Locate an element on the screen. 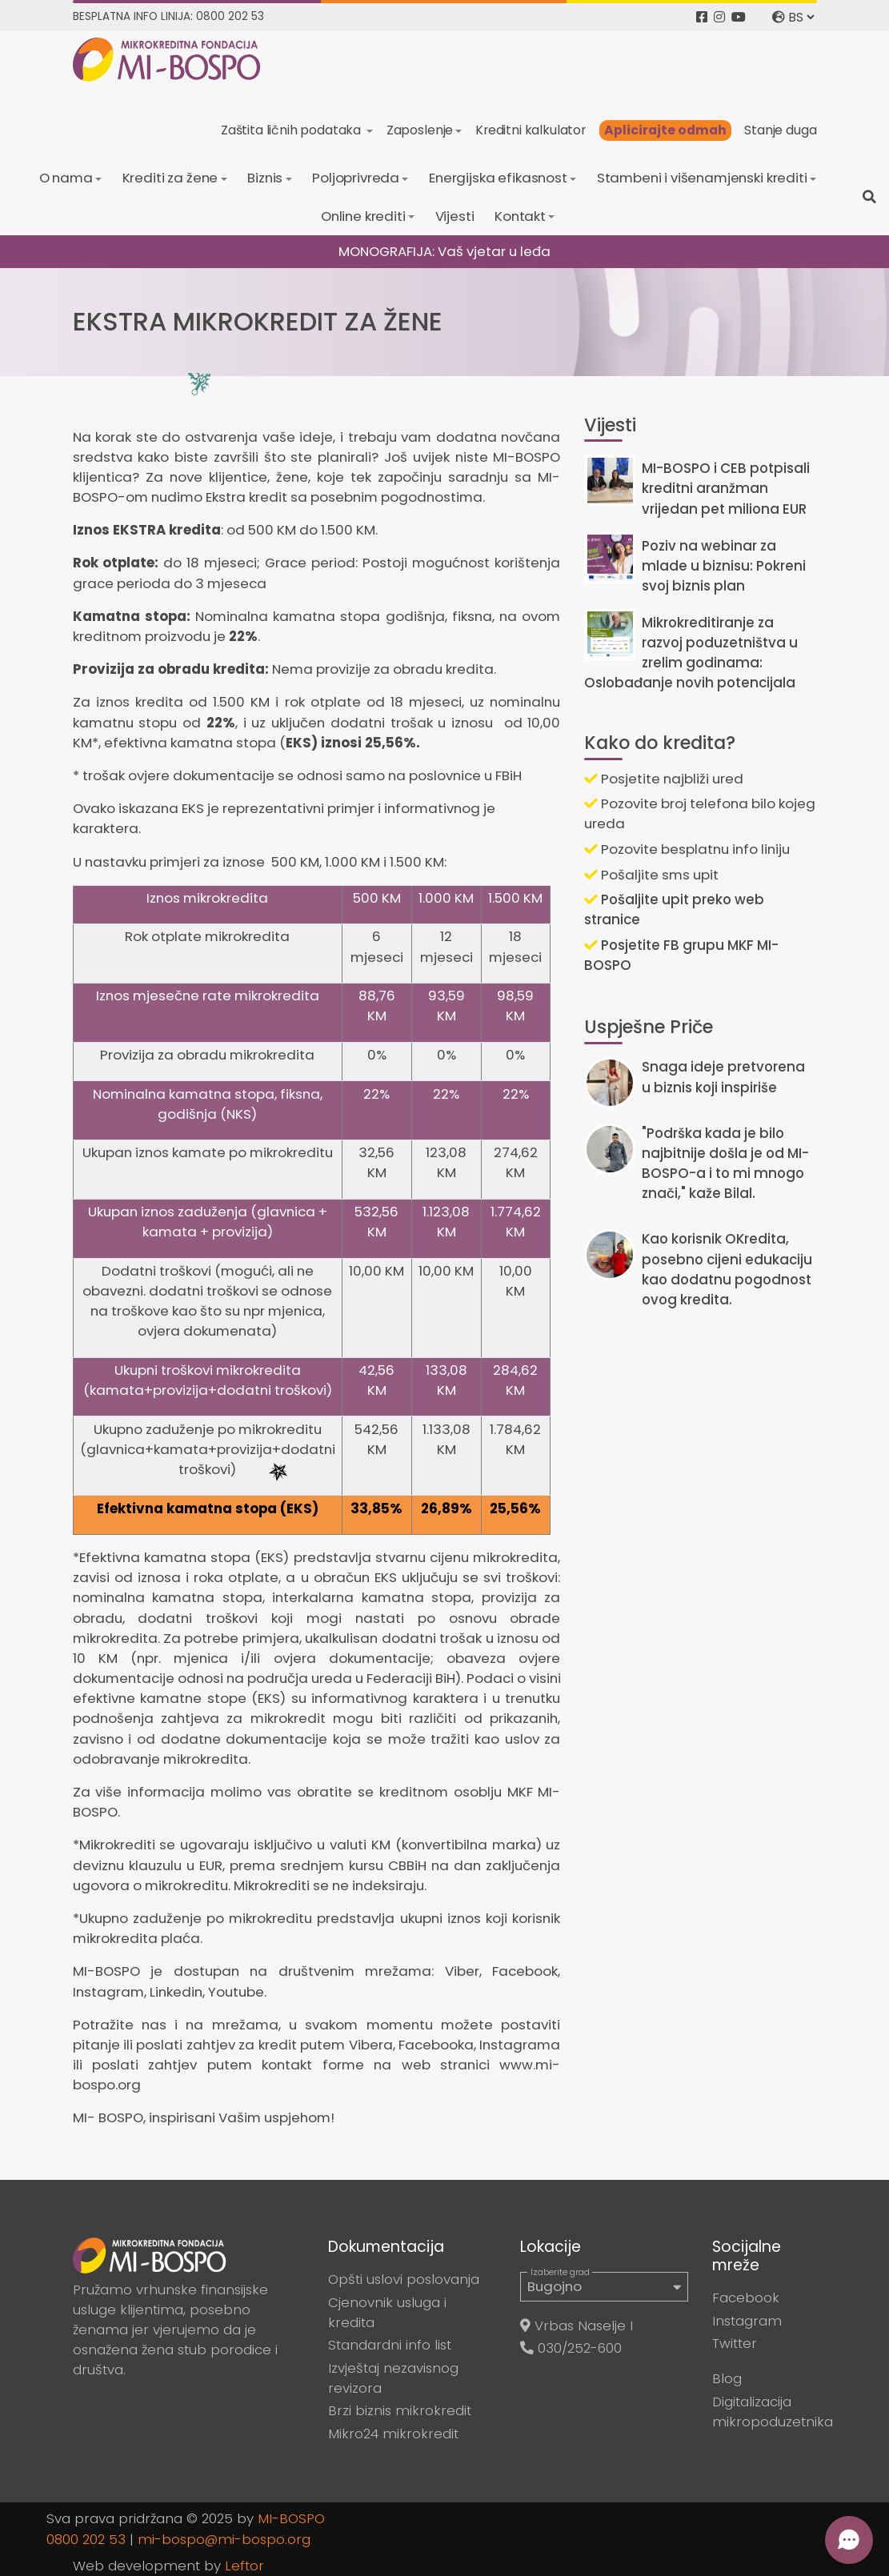  open meditation or mindfulness features is located at coordinates (278, 1472).